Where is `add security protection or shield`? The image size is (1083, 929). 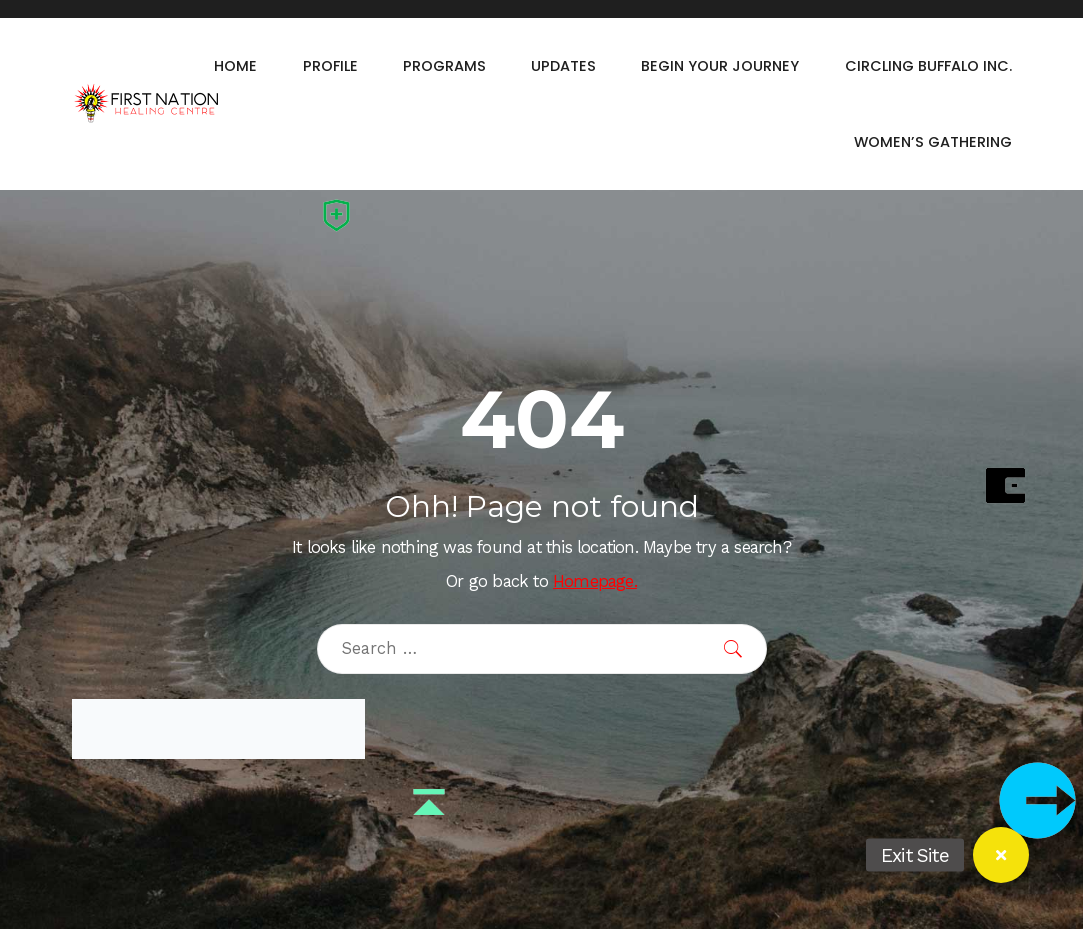 add security protection or shield is located at coordinates (336, 215).